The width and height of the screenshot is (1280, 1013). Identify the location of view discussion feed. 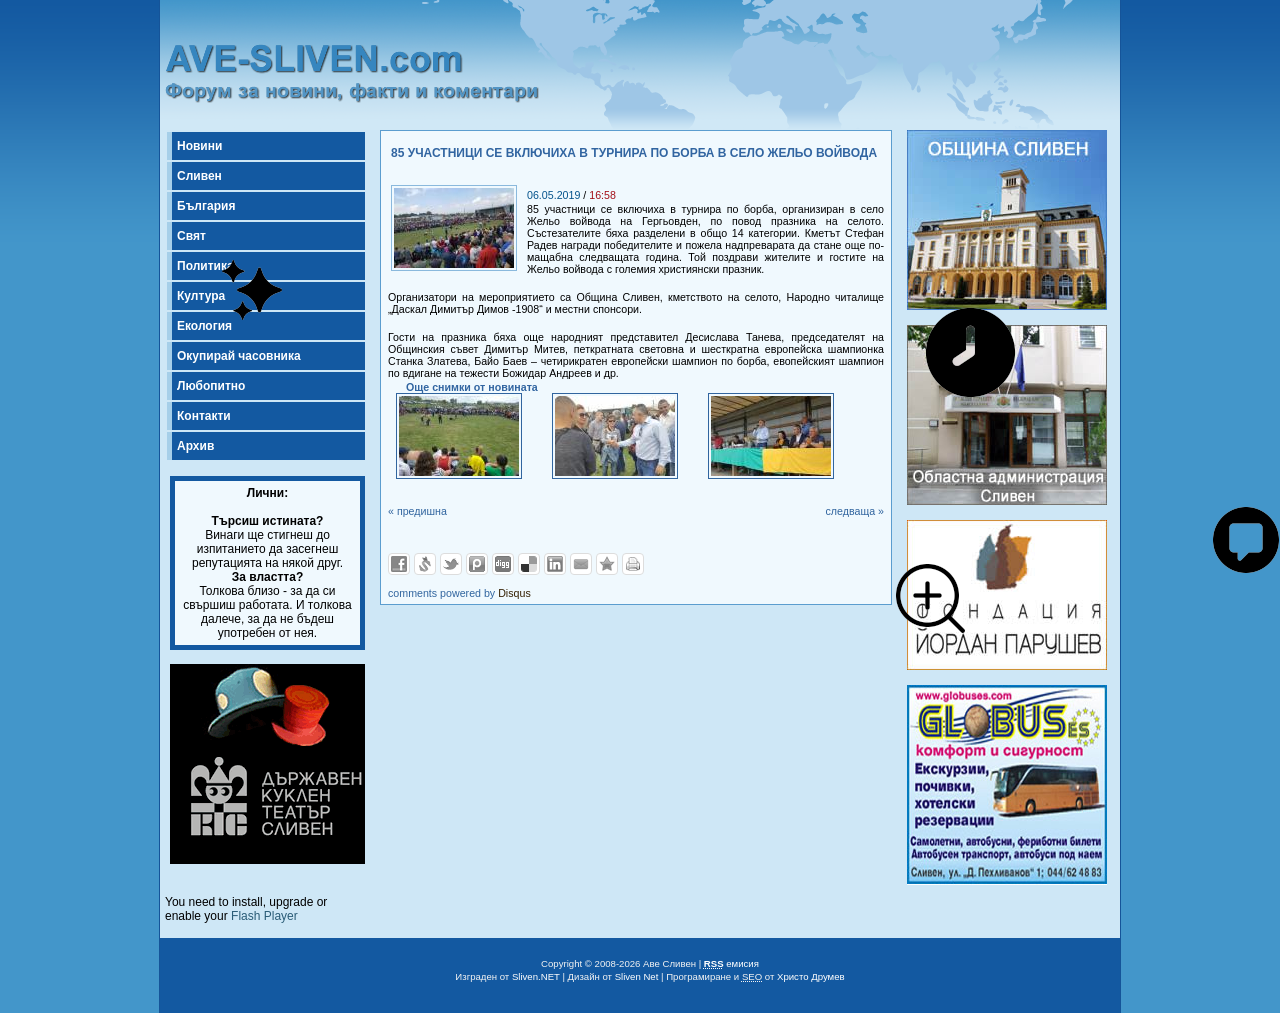
(1246, 540).